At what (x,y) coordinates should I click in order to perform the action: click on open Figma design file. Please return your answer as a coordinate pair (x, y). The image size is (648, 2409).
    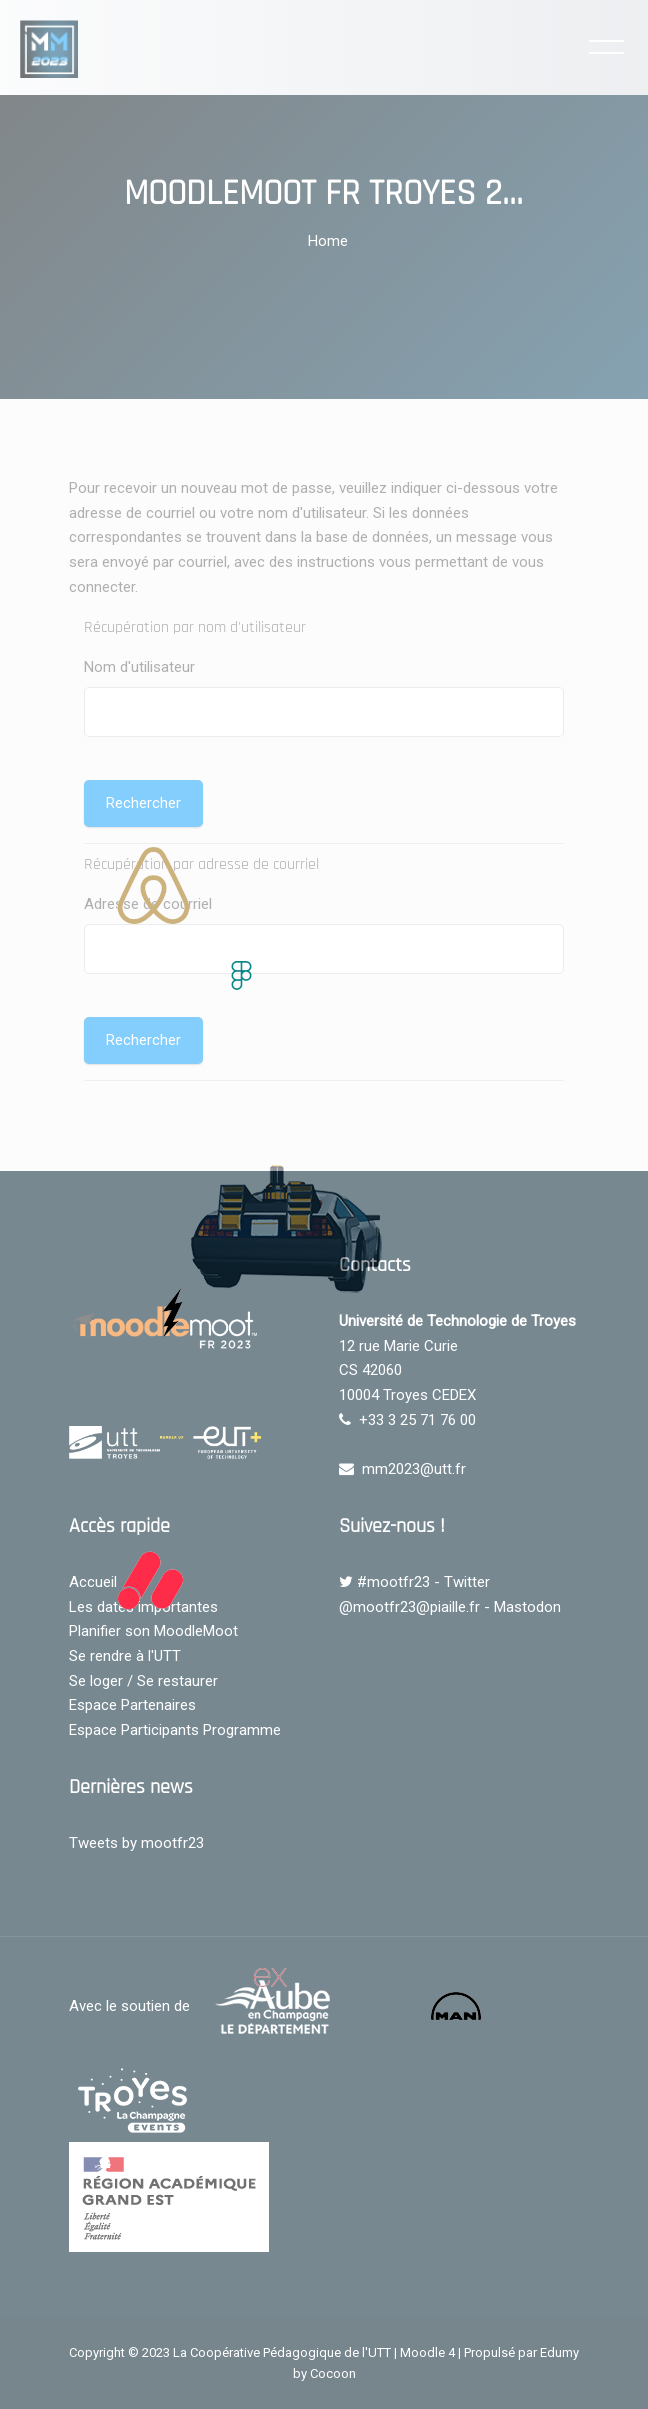
    Looking at the image, I should click on (241, 975).